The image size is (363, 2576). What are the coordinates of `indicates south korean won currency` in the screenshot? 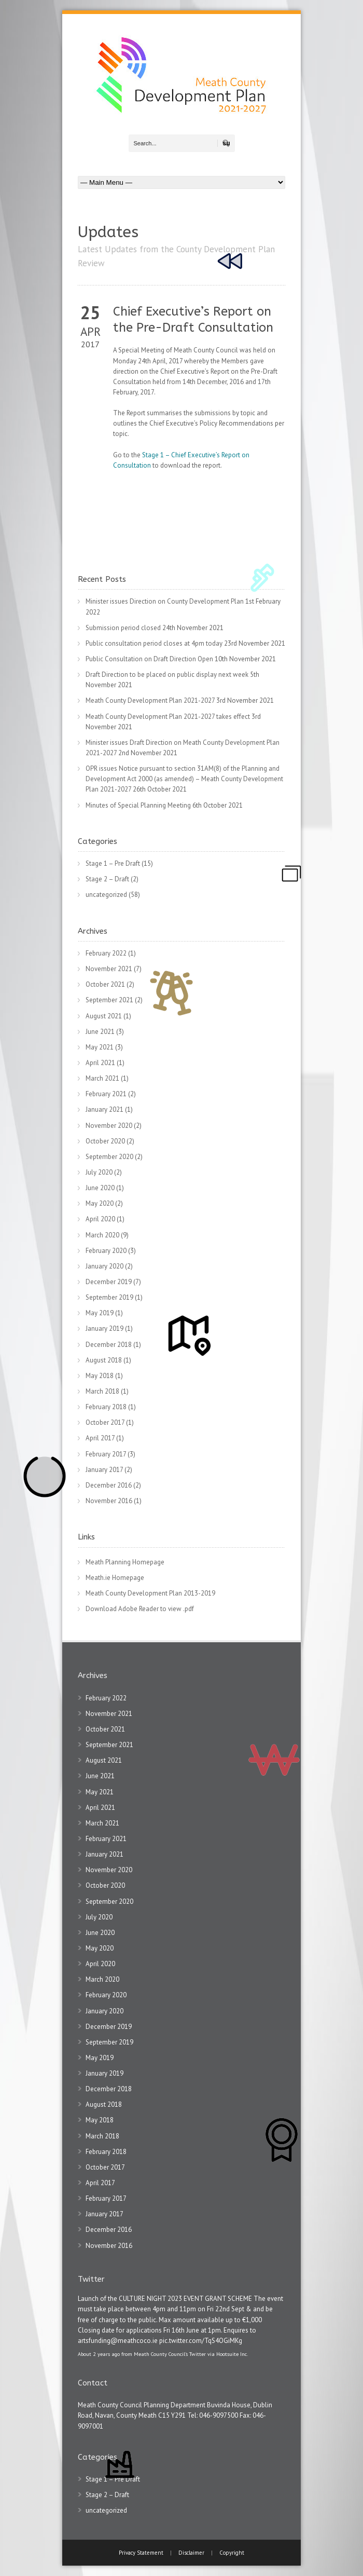 It's located at (274, 1758).